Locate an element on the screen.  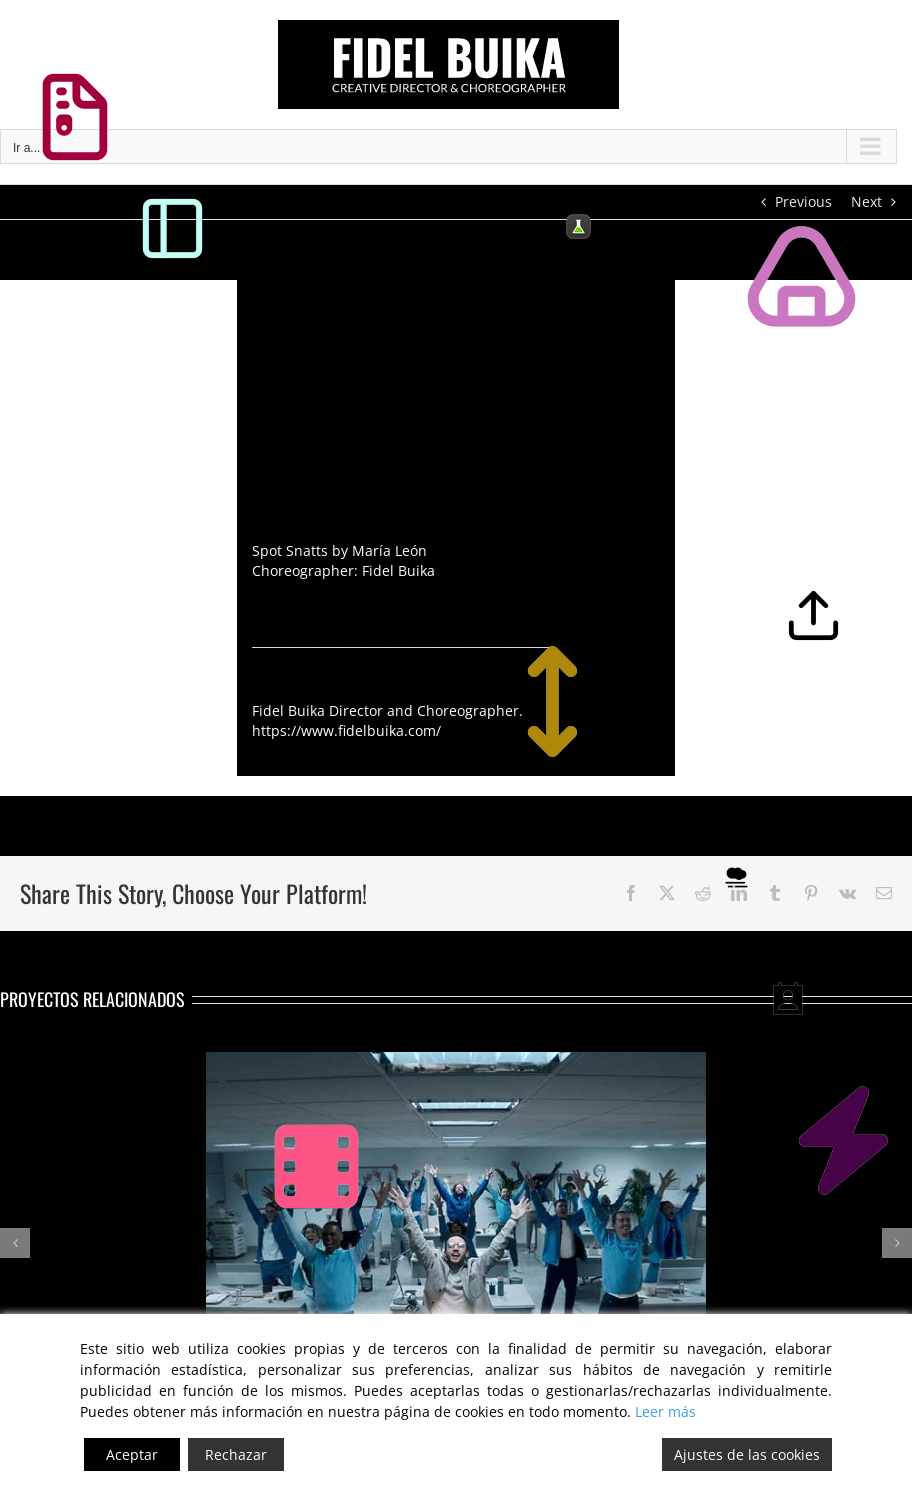
indicates quick actions or flash features is located at coordinates (843, 1140).